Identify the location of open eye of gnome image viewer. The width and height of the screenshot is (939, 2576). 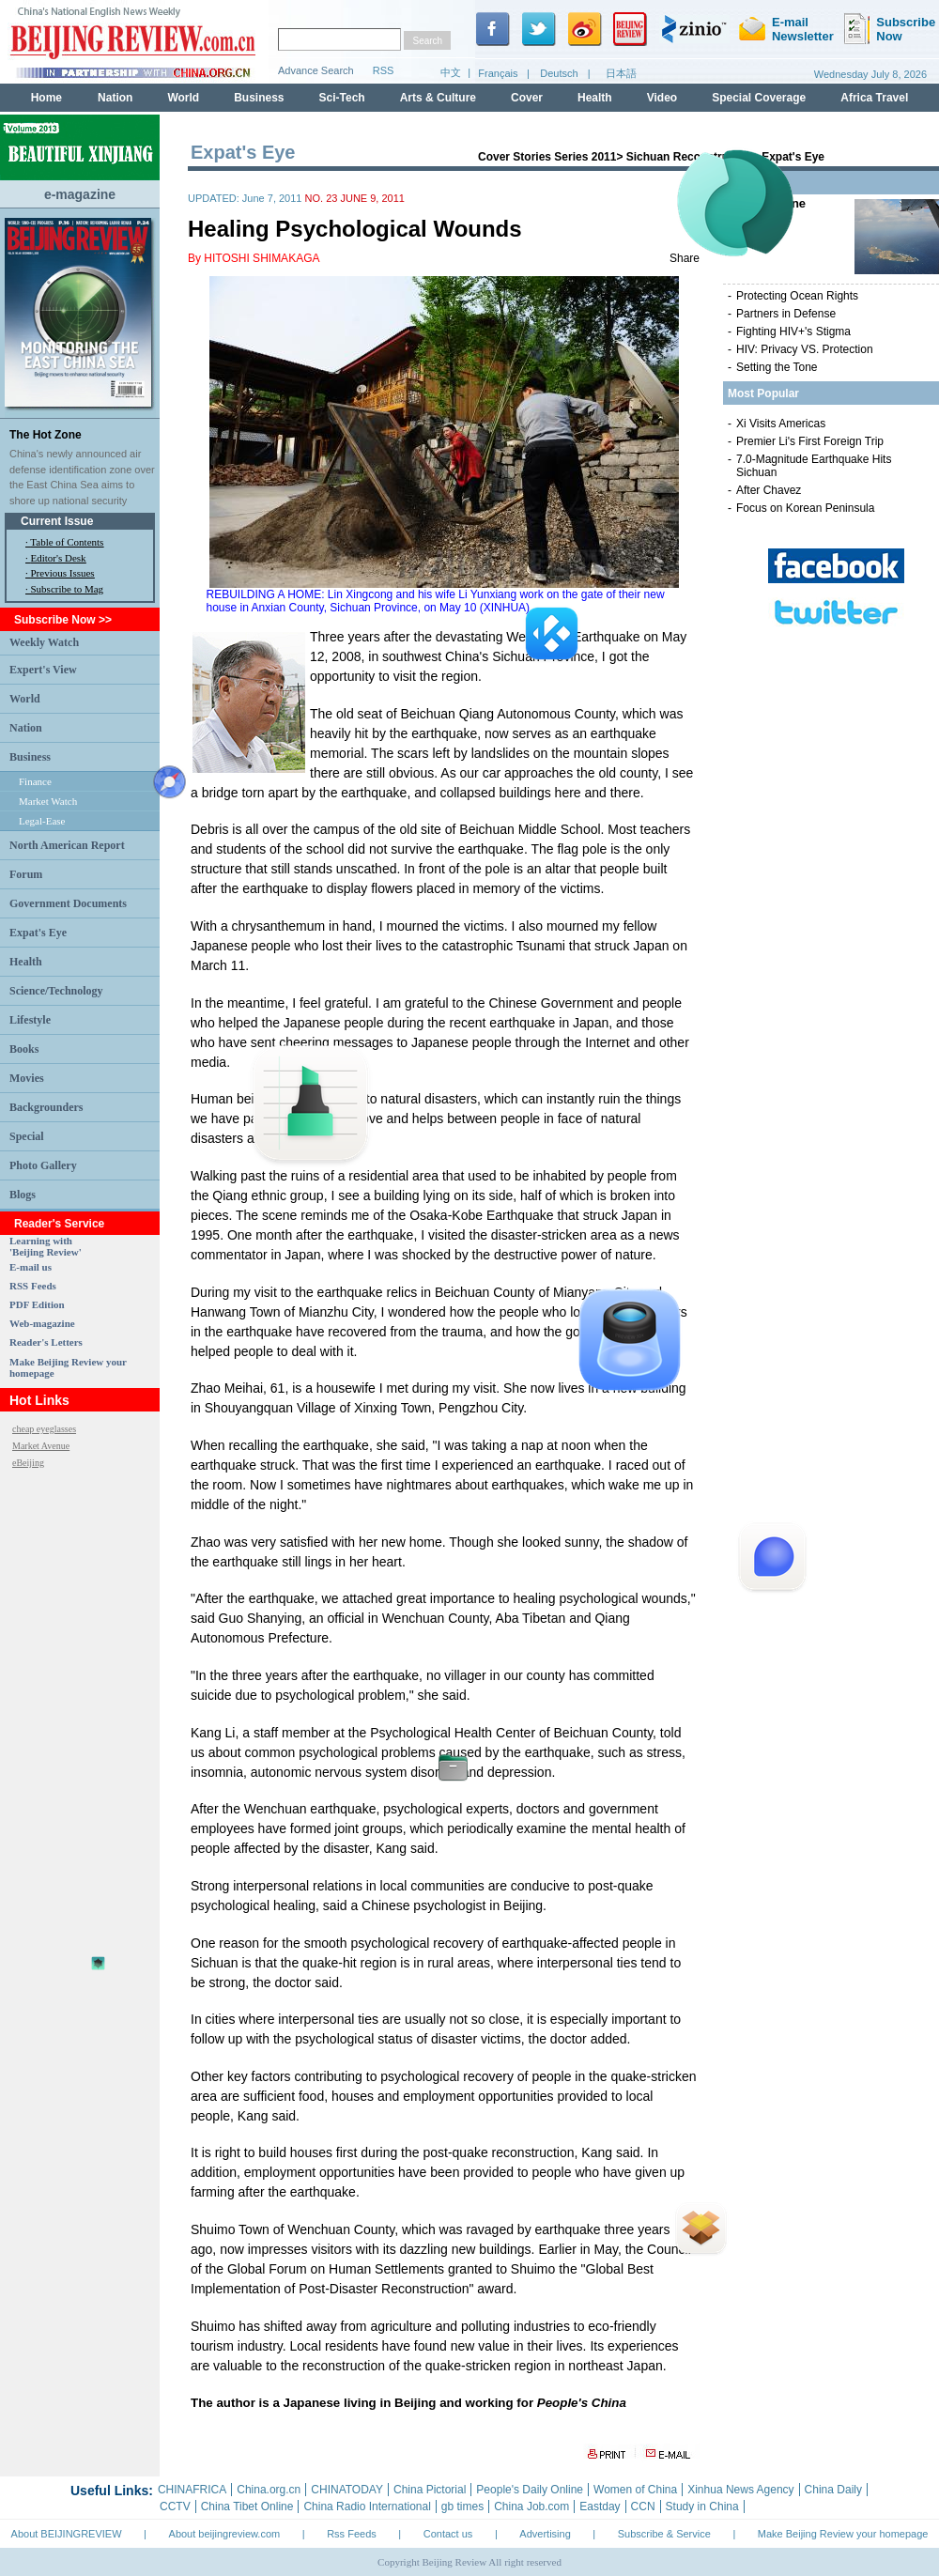
(629, 1339).